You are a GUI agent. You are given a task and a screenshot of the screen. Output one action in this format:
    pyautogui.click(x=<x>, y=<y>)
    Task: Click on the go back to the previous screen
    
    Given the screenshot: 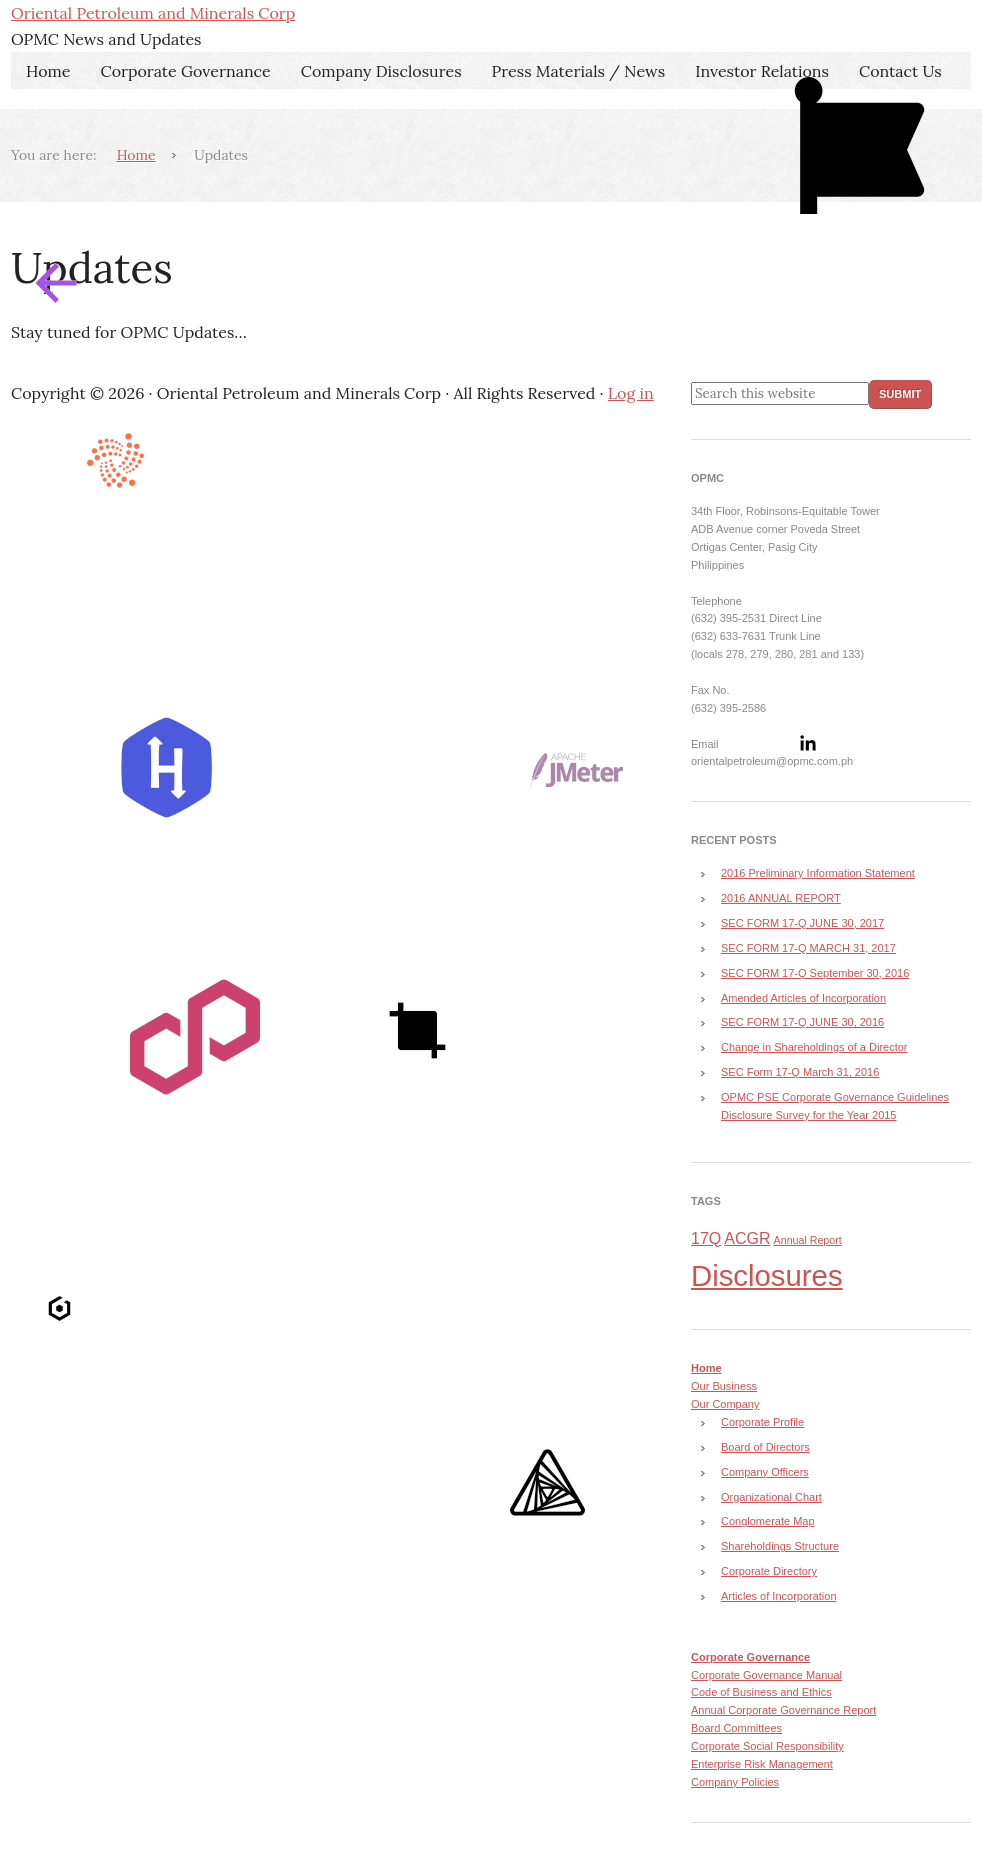 What is the action you would take?
    pyautogui.click(x=56, y=283)
    